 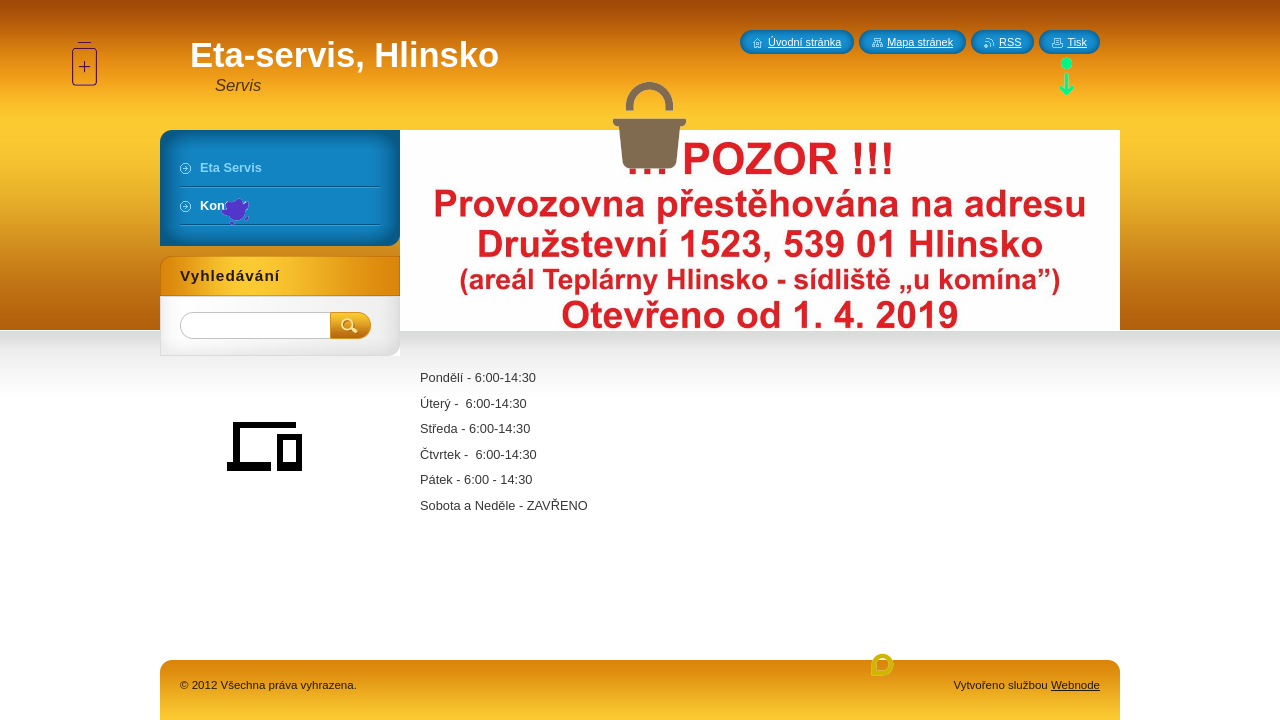 I want to click on view connected devices, so click(x=264, y=446).